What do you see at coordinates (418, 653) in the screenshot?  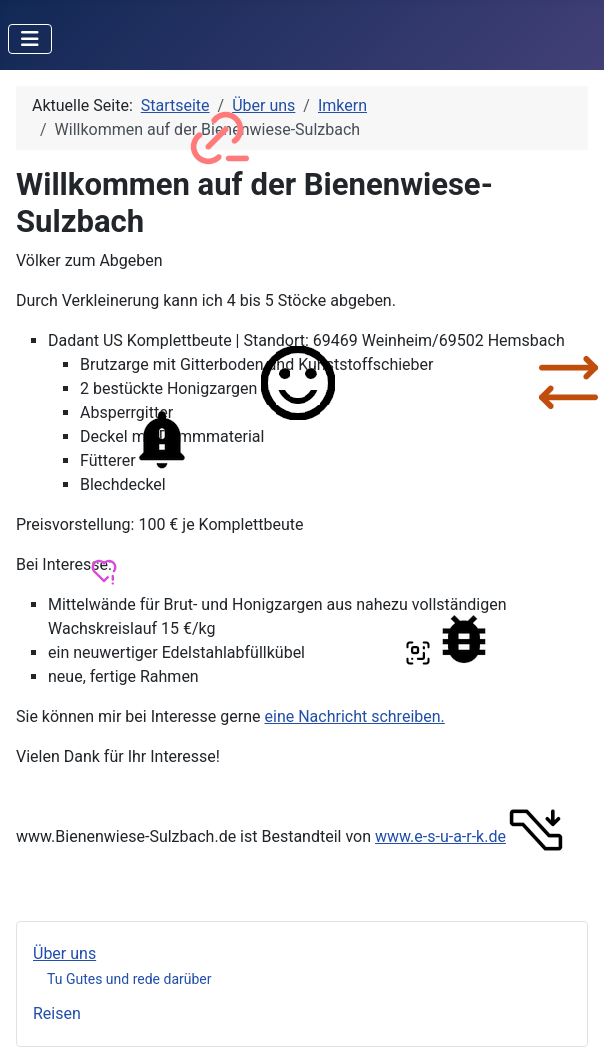 I see `scan a QR code` at bounding box center [418, 653].